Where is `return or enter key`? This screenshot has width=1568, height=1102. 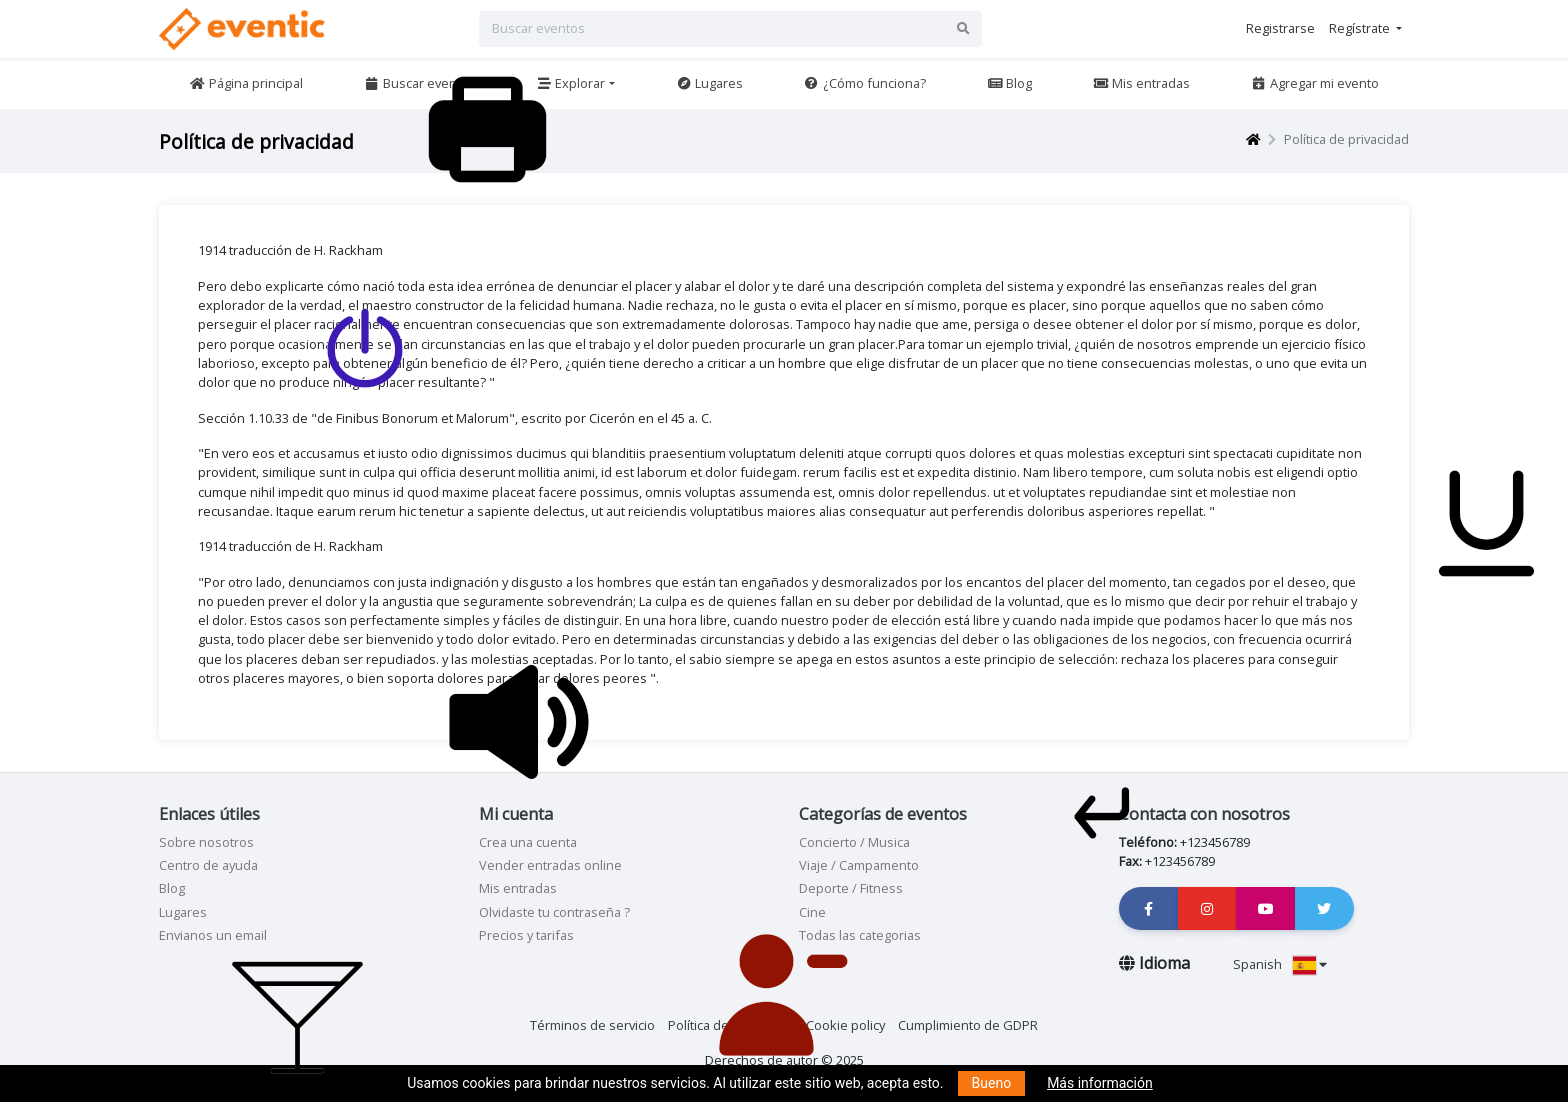 return or enter key is located at coordinates (1100, 813).